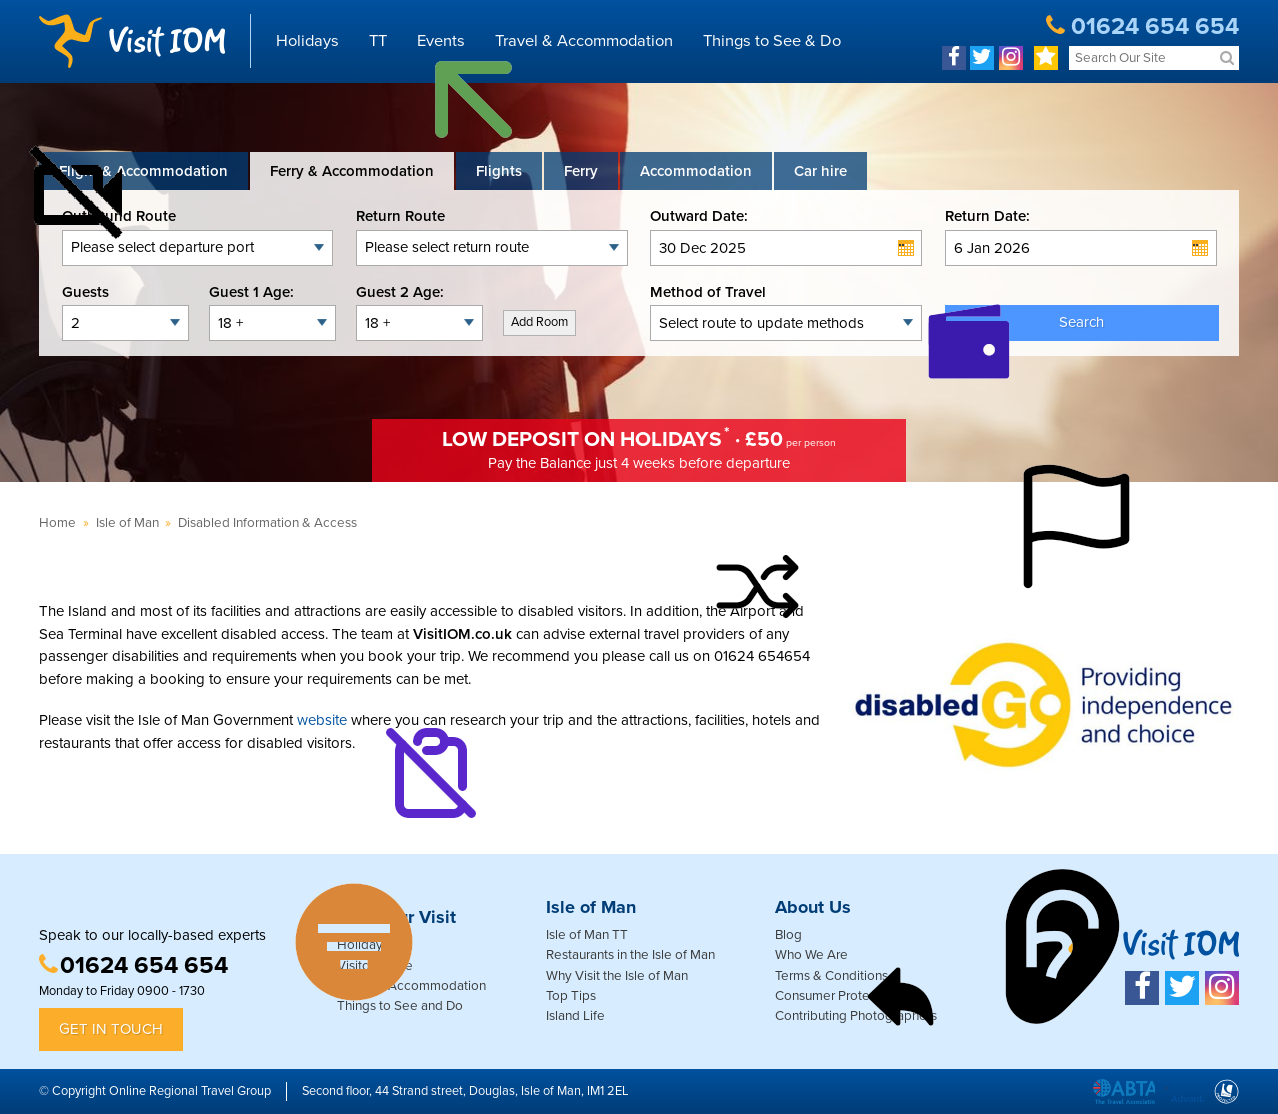 This screenshot has width=1278, height=1114. Describe the element at coordinates (757, 586) in the screenshot. I see `shuffle playback order` at that location.